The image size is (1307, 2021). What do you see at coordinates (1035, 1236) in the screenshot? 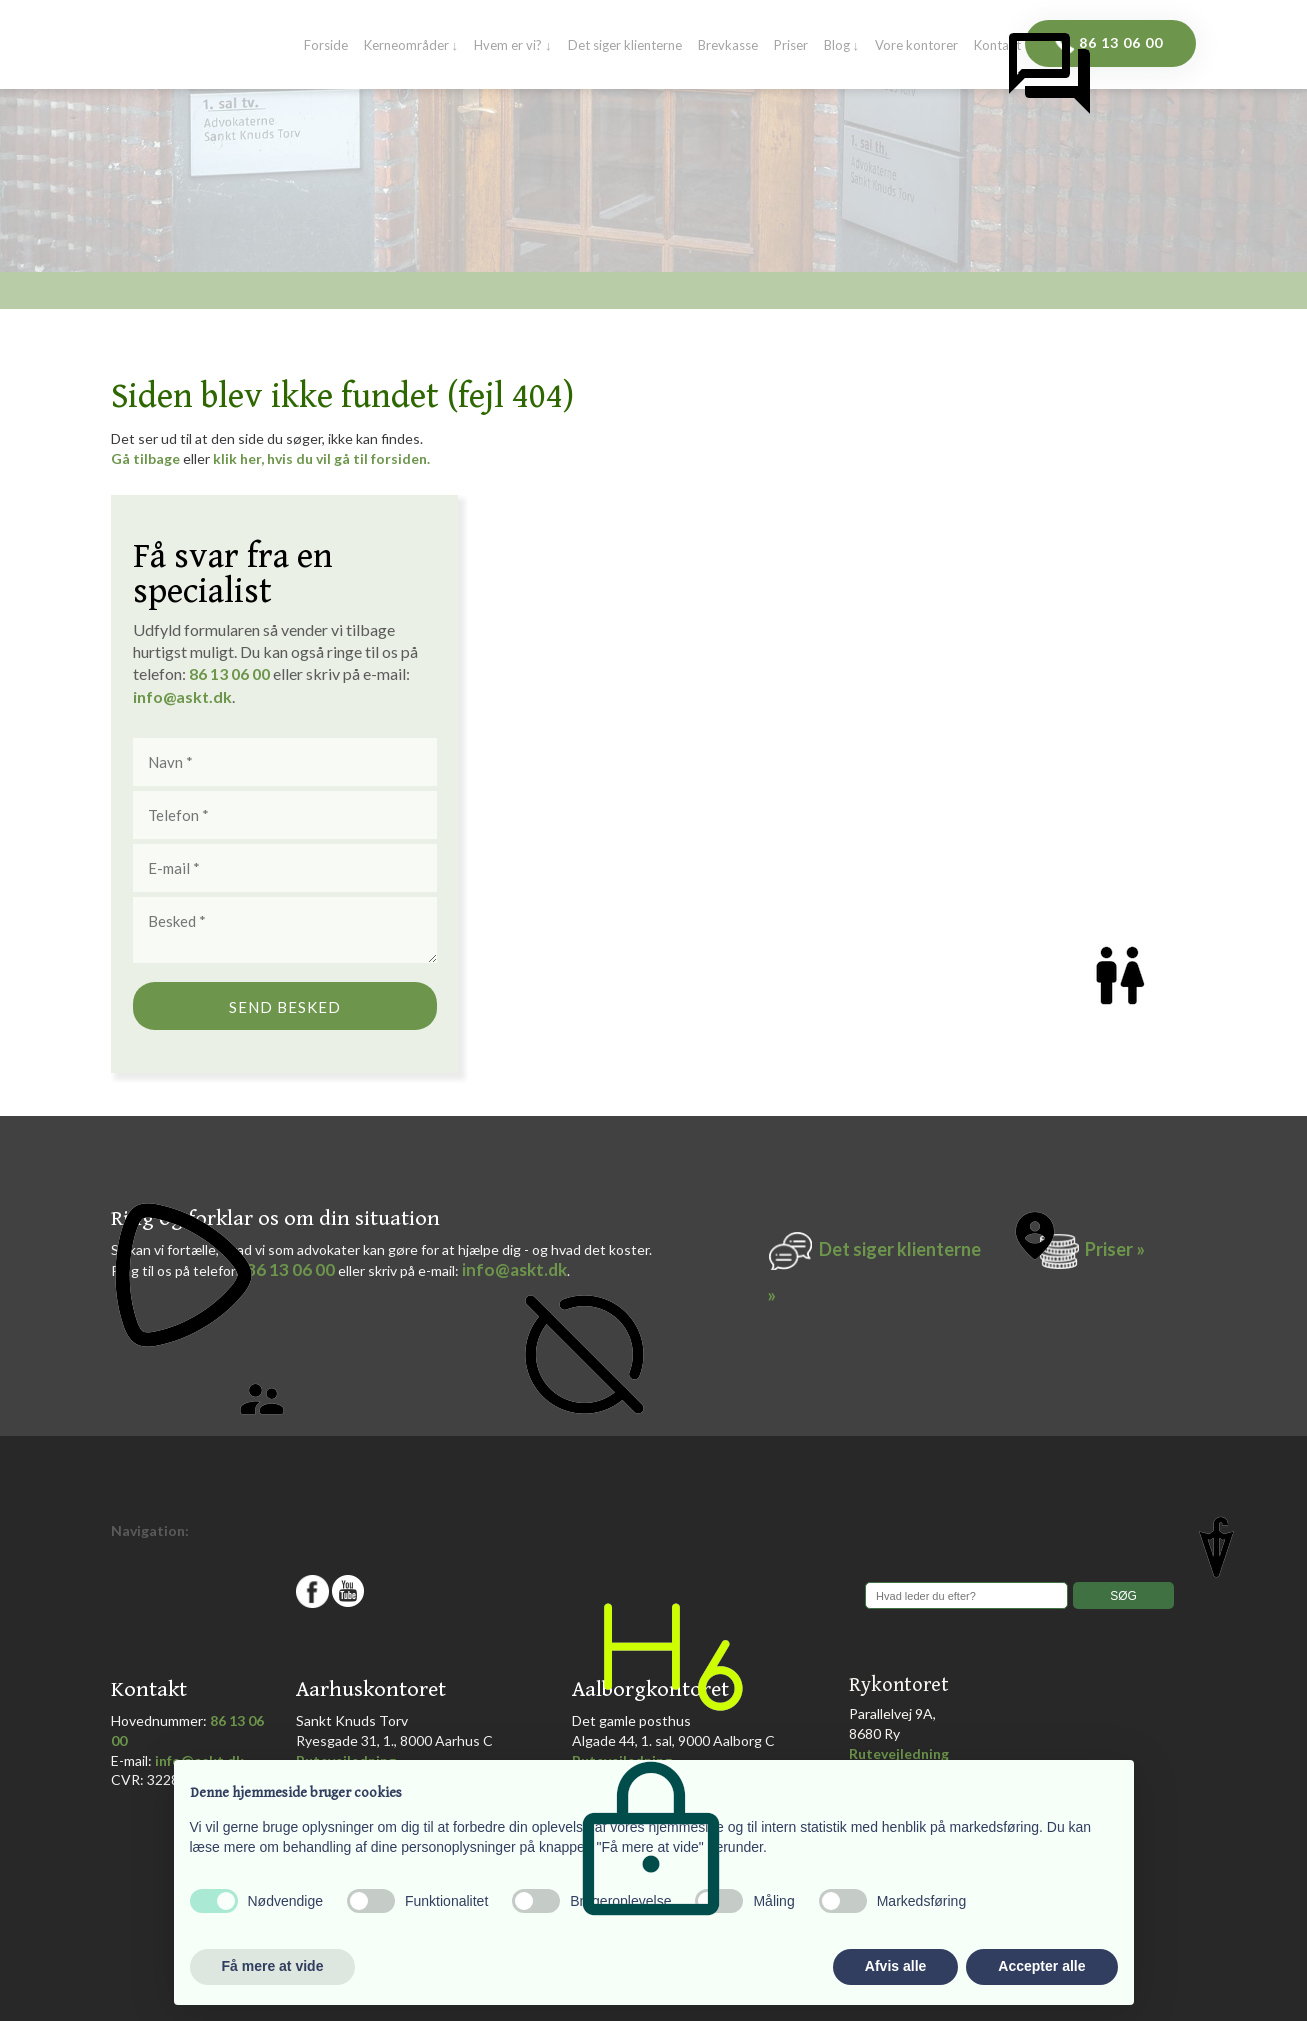
I see `view a contact's location on the map` at bounding box center [1035, 1236].